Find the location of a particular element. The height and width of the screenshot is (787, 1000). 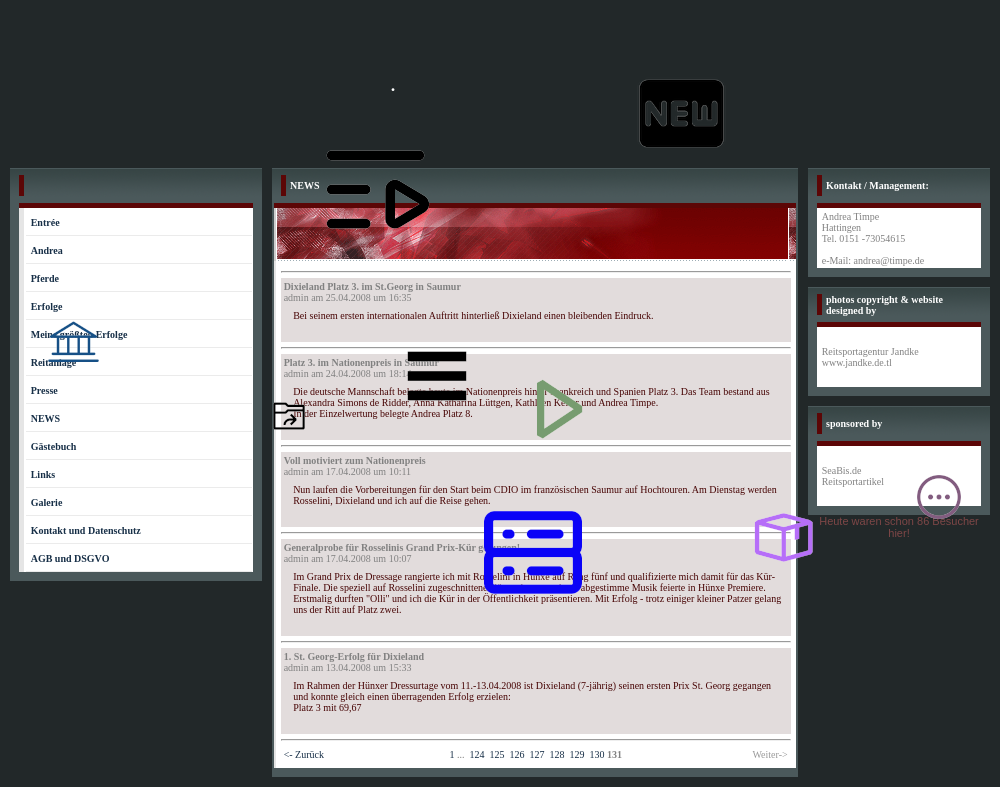

access banking or financial services is located at coordinates (73, 343).